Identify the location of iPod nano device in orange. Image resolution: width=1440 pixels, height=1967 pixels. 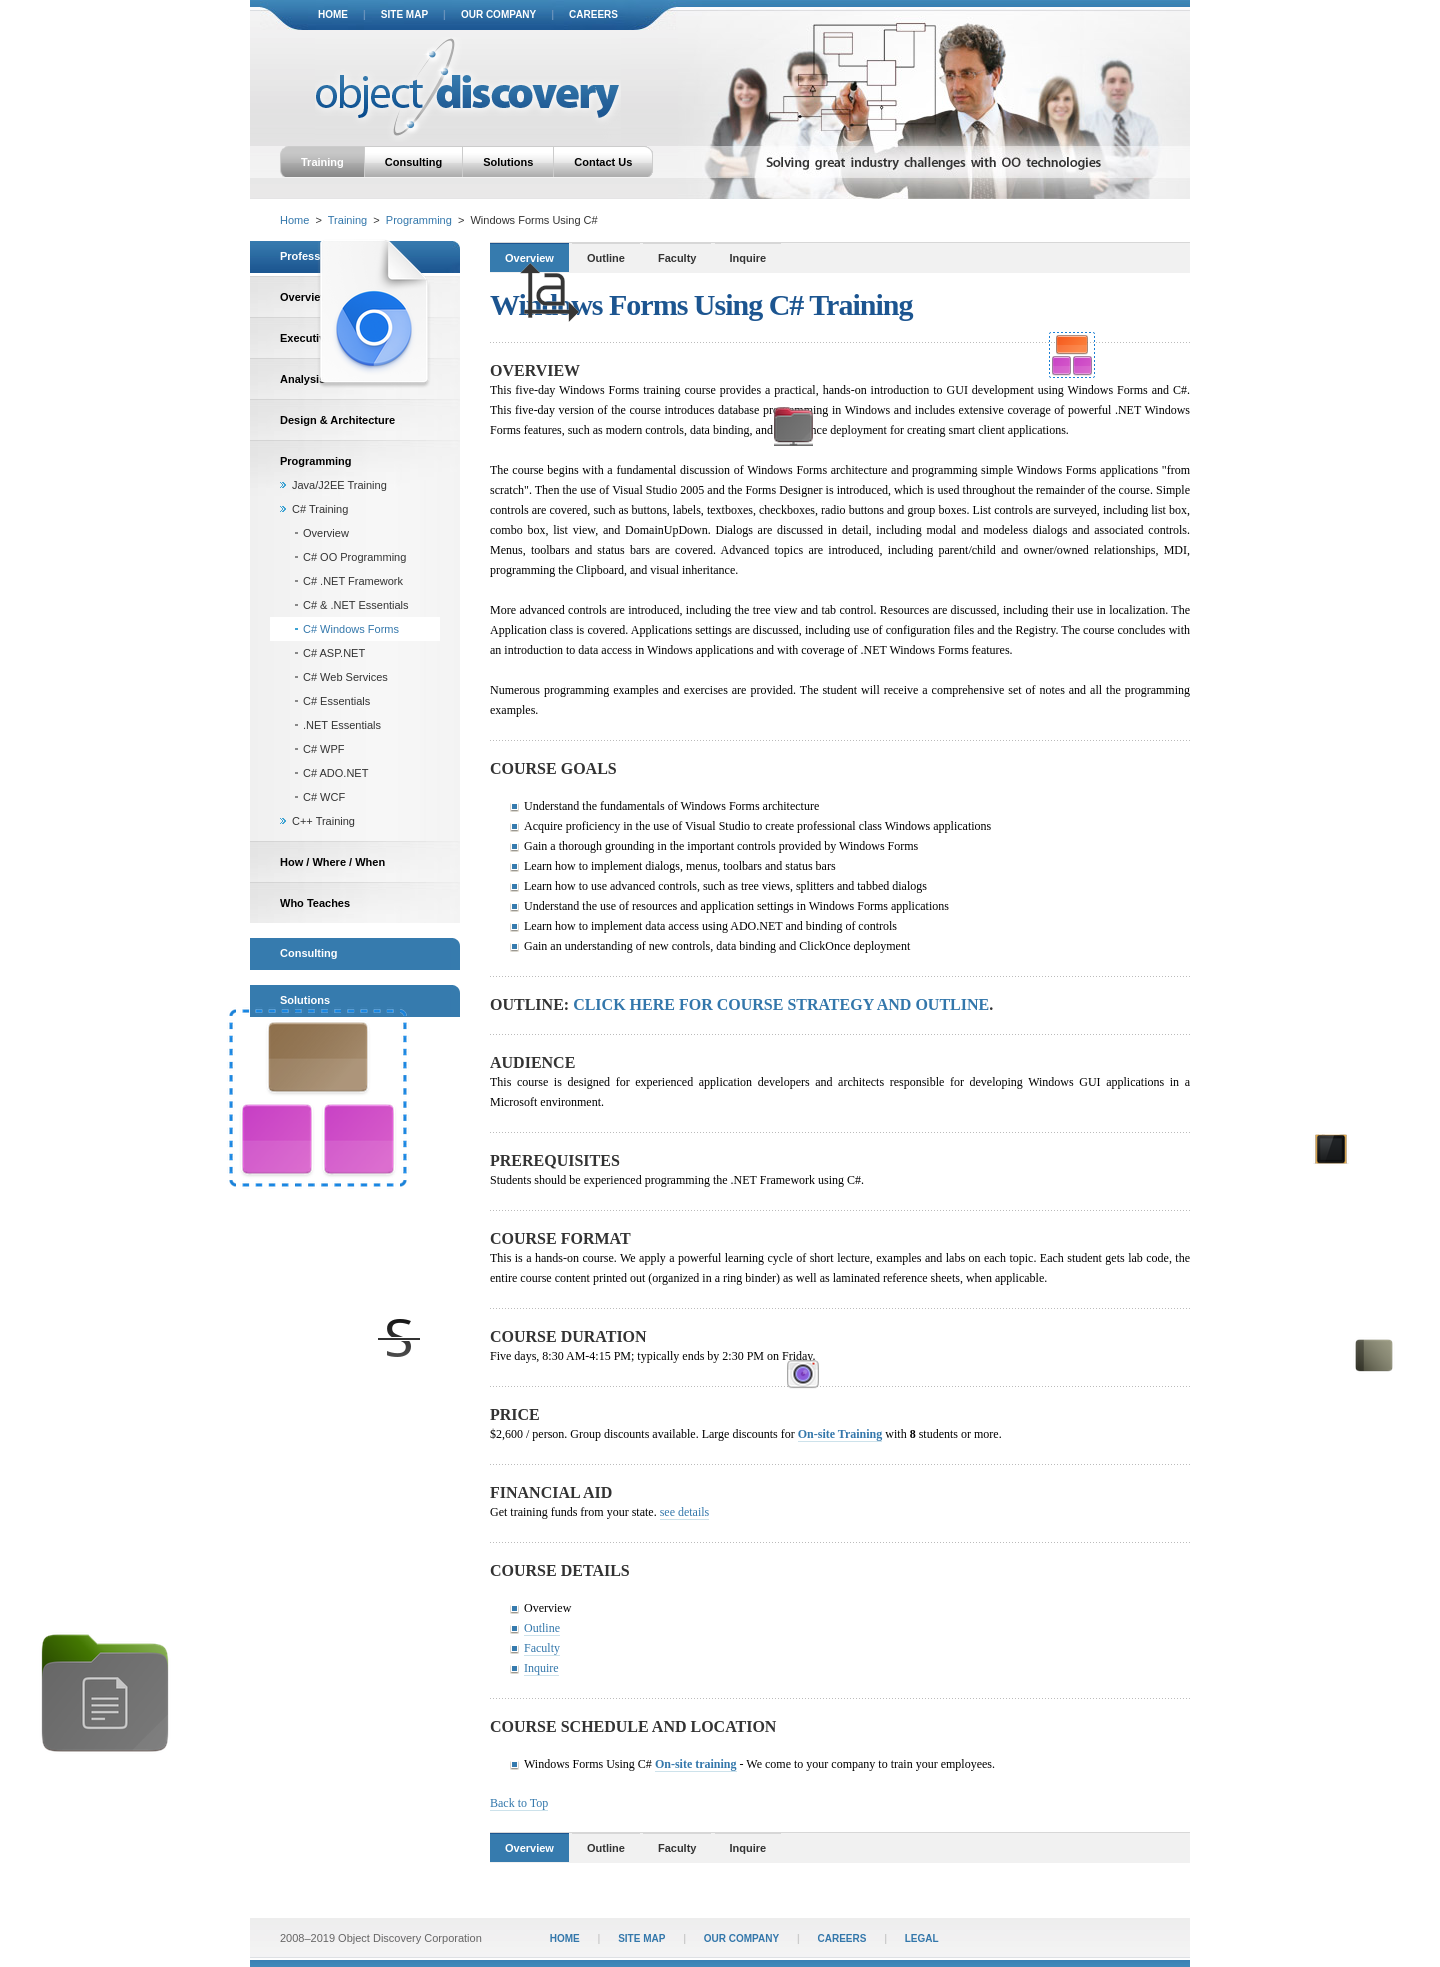
(1331, 1149).